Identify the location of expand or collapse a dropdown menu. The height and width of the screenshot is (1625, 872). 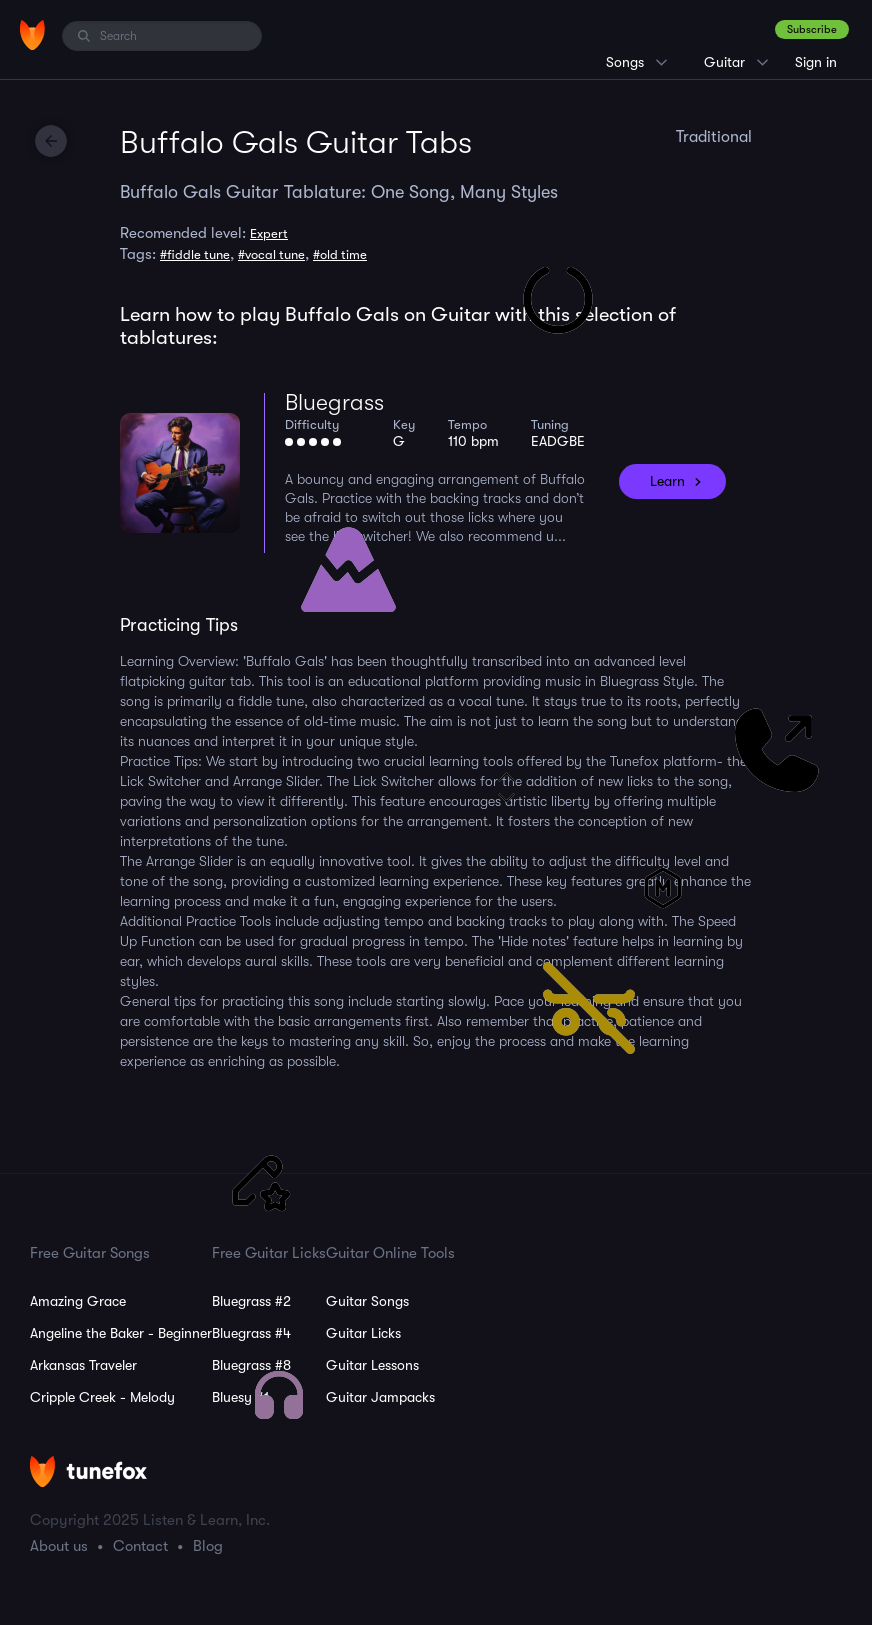
(506, 787).